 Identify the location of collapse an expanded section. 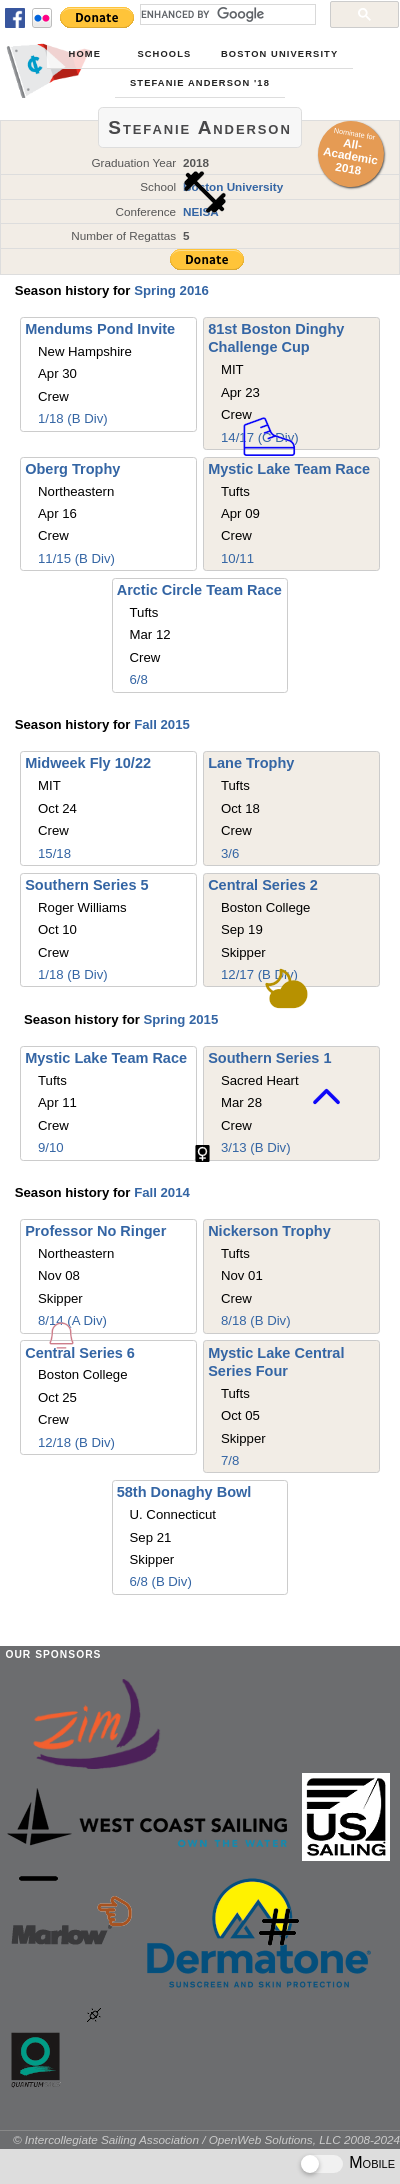
(326, 1096).